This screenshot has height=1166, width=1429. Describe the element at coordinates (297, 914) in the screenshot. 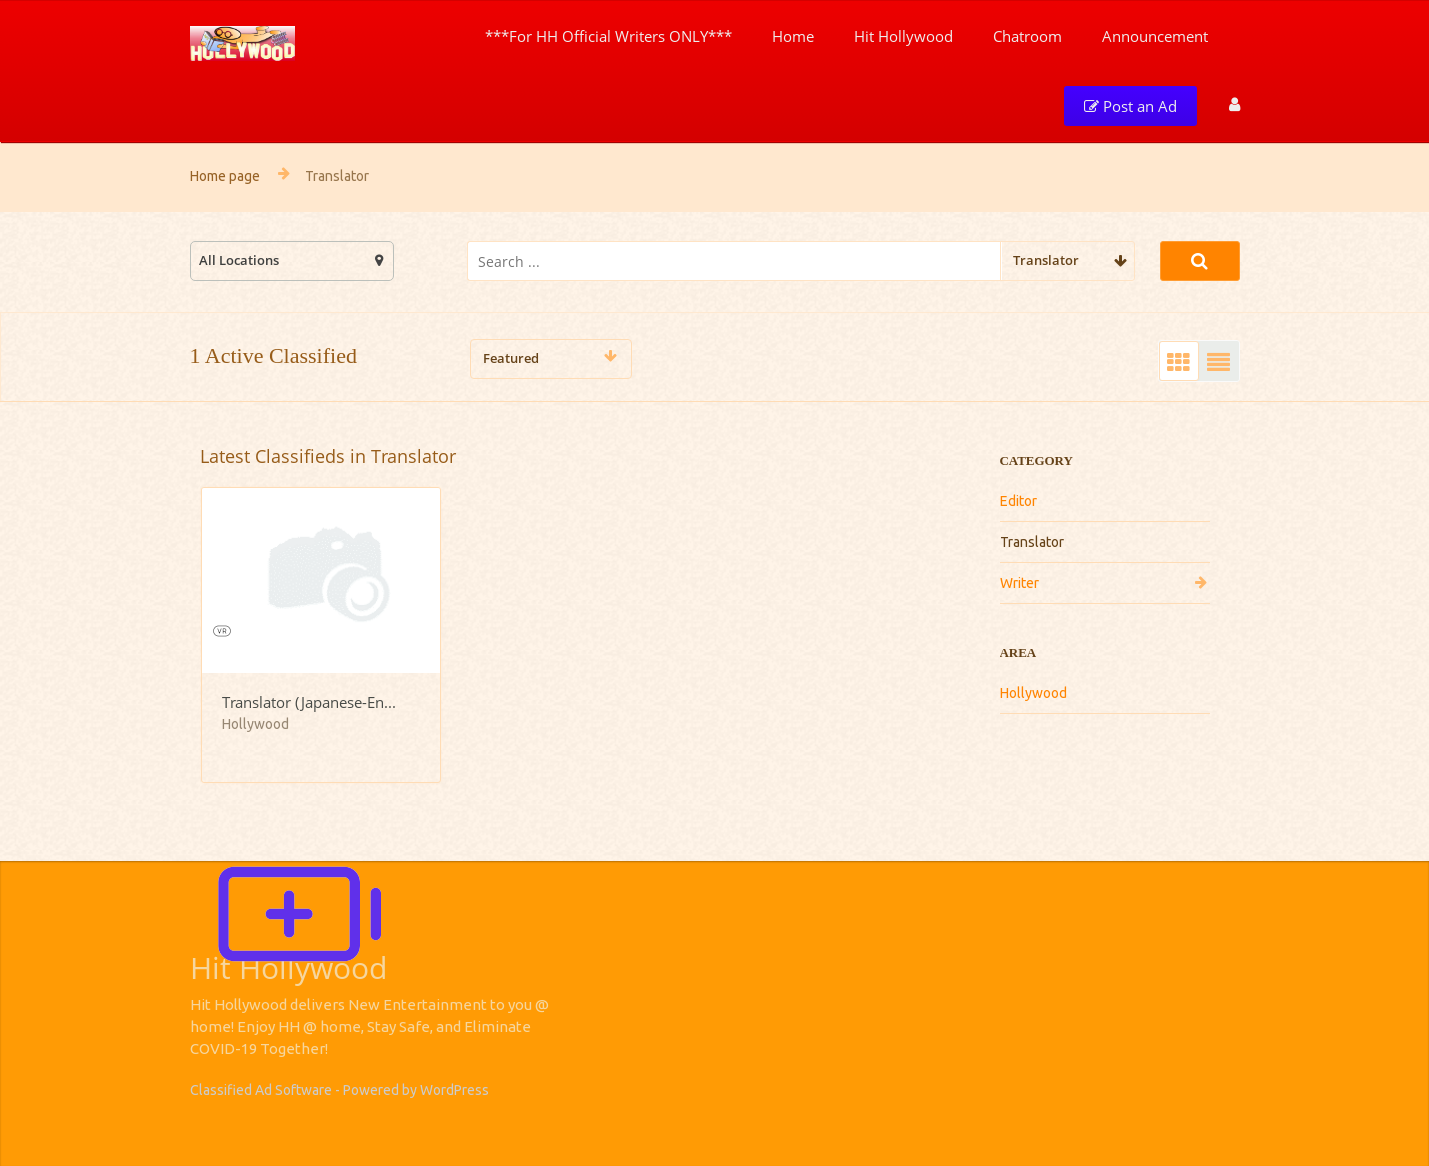

I see `add or extend battery life` at that location.